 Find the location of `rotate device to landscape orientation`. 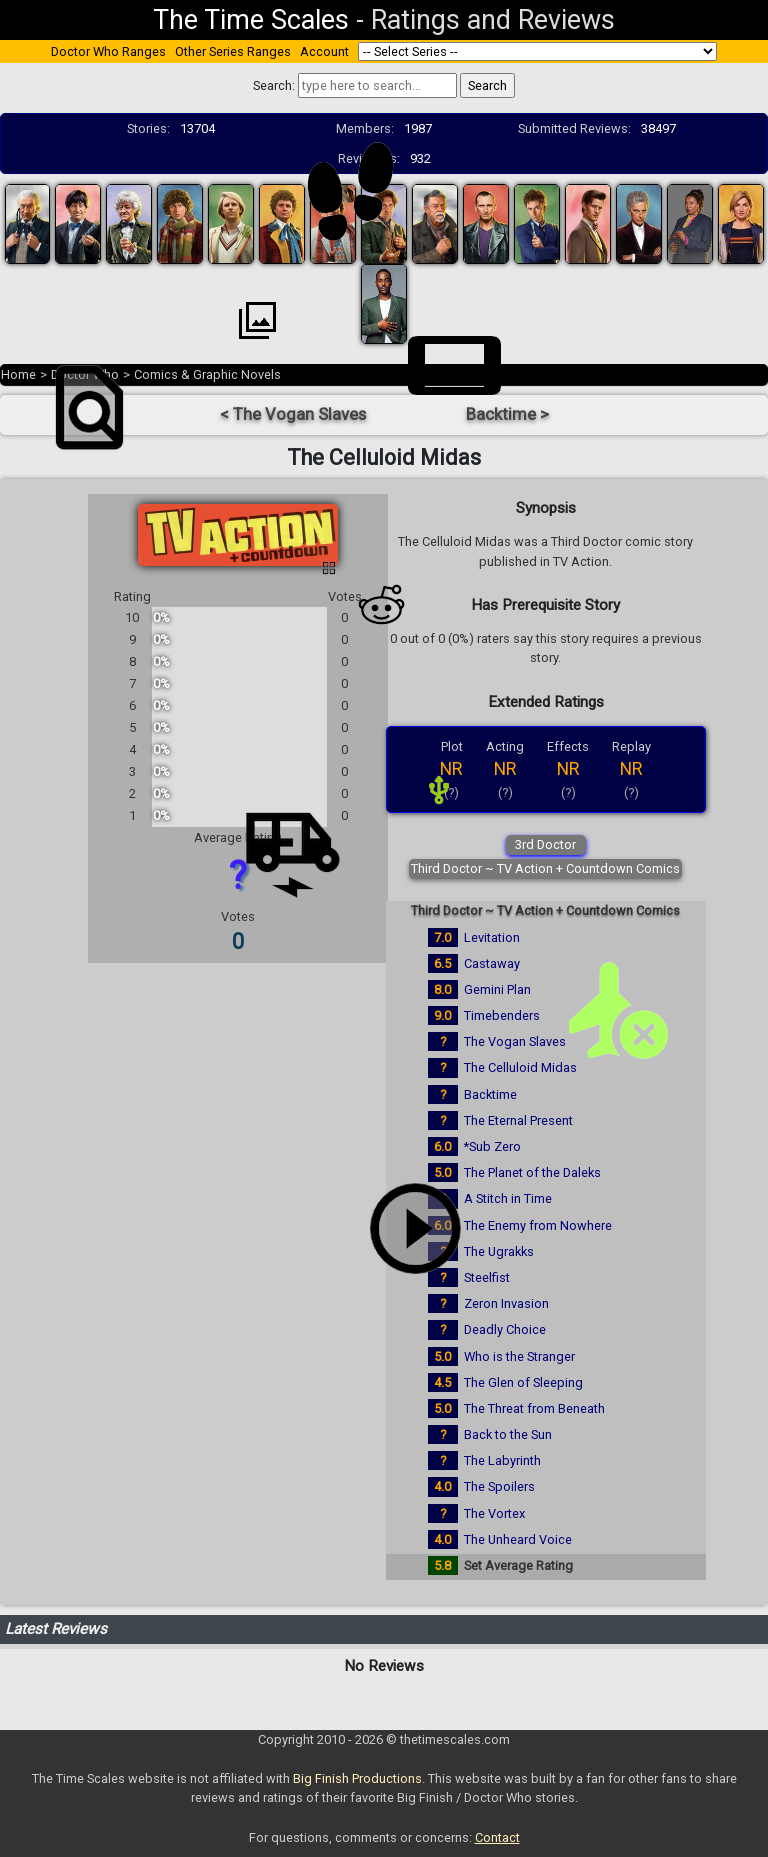

rotate device to landscape orientation is located at coordinates (454, 365).